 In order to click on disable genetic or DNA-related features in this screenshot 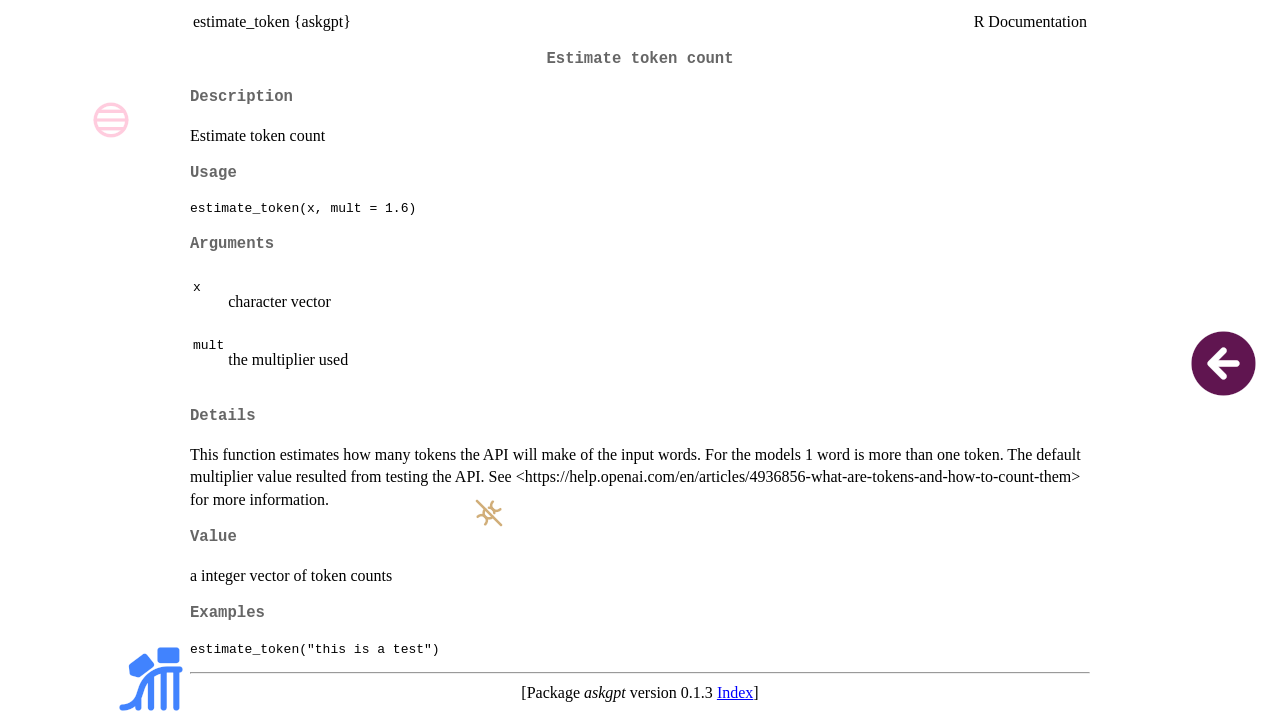, I will do `click(489, 513)`.